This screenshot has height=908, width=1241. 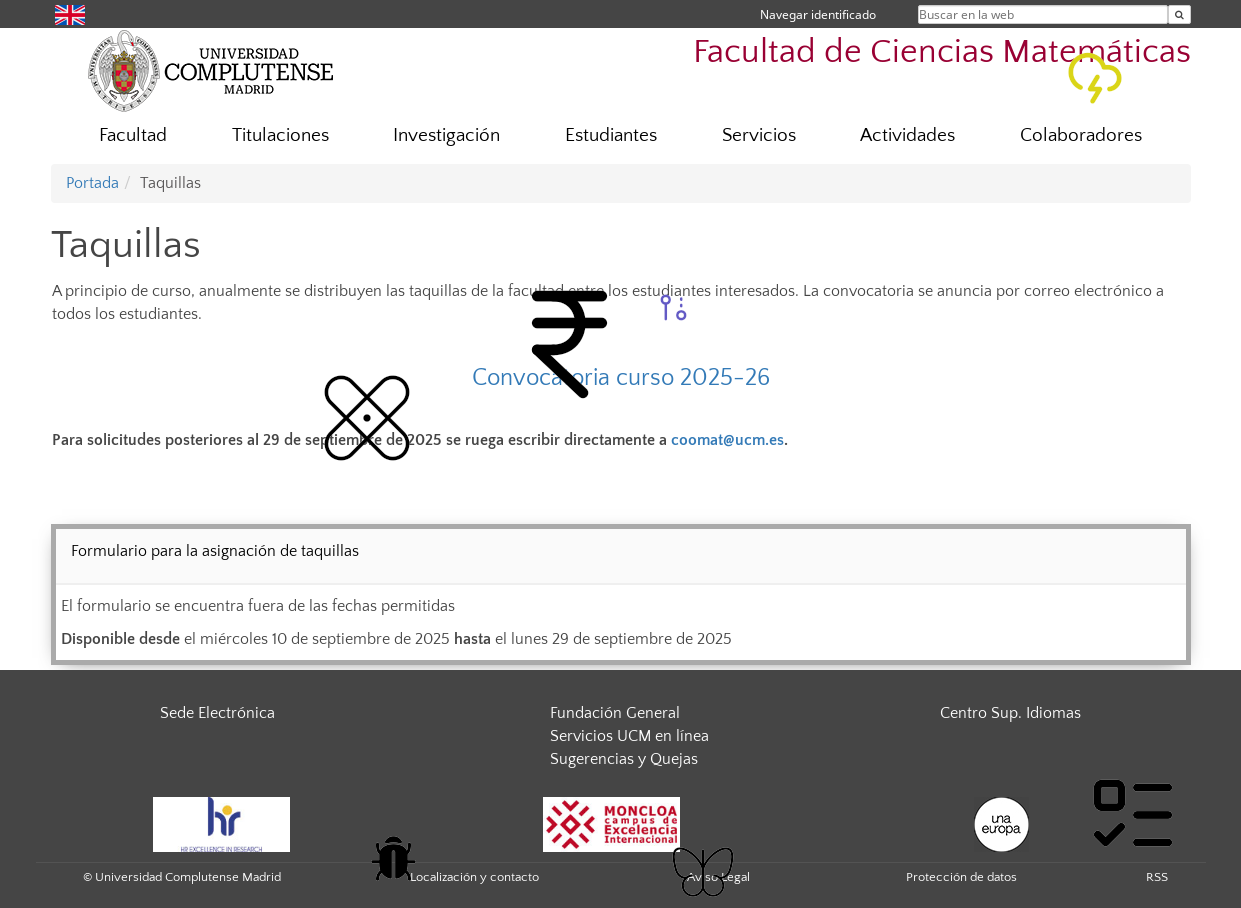 I want to click on report a bug or issue, so click(x=393, y=858).